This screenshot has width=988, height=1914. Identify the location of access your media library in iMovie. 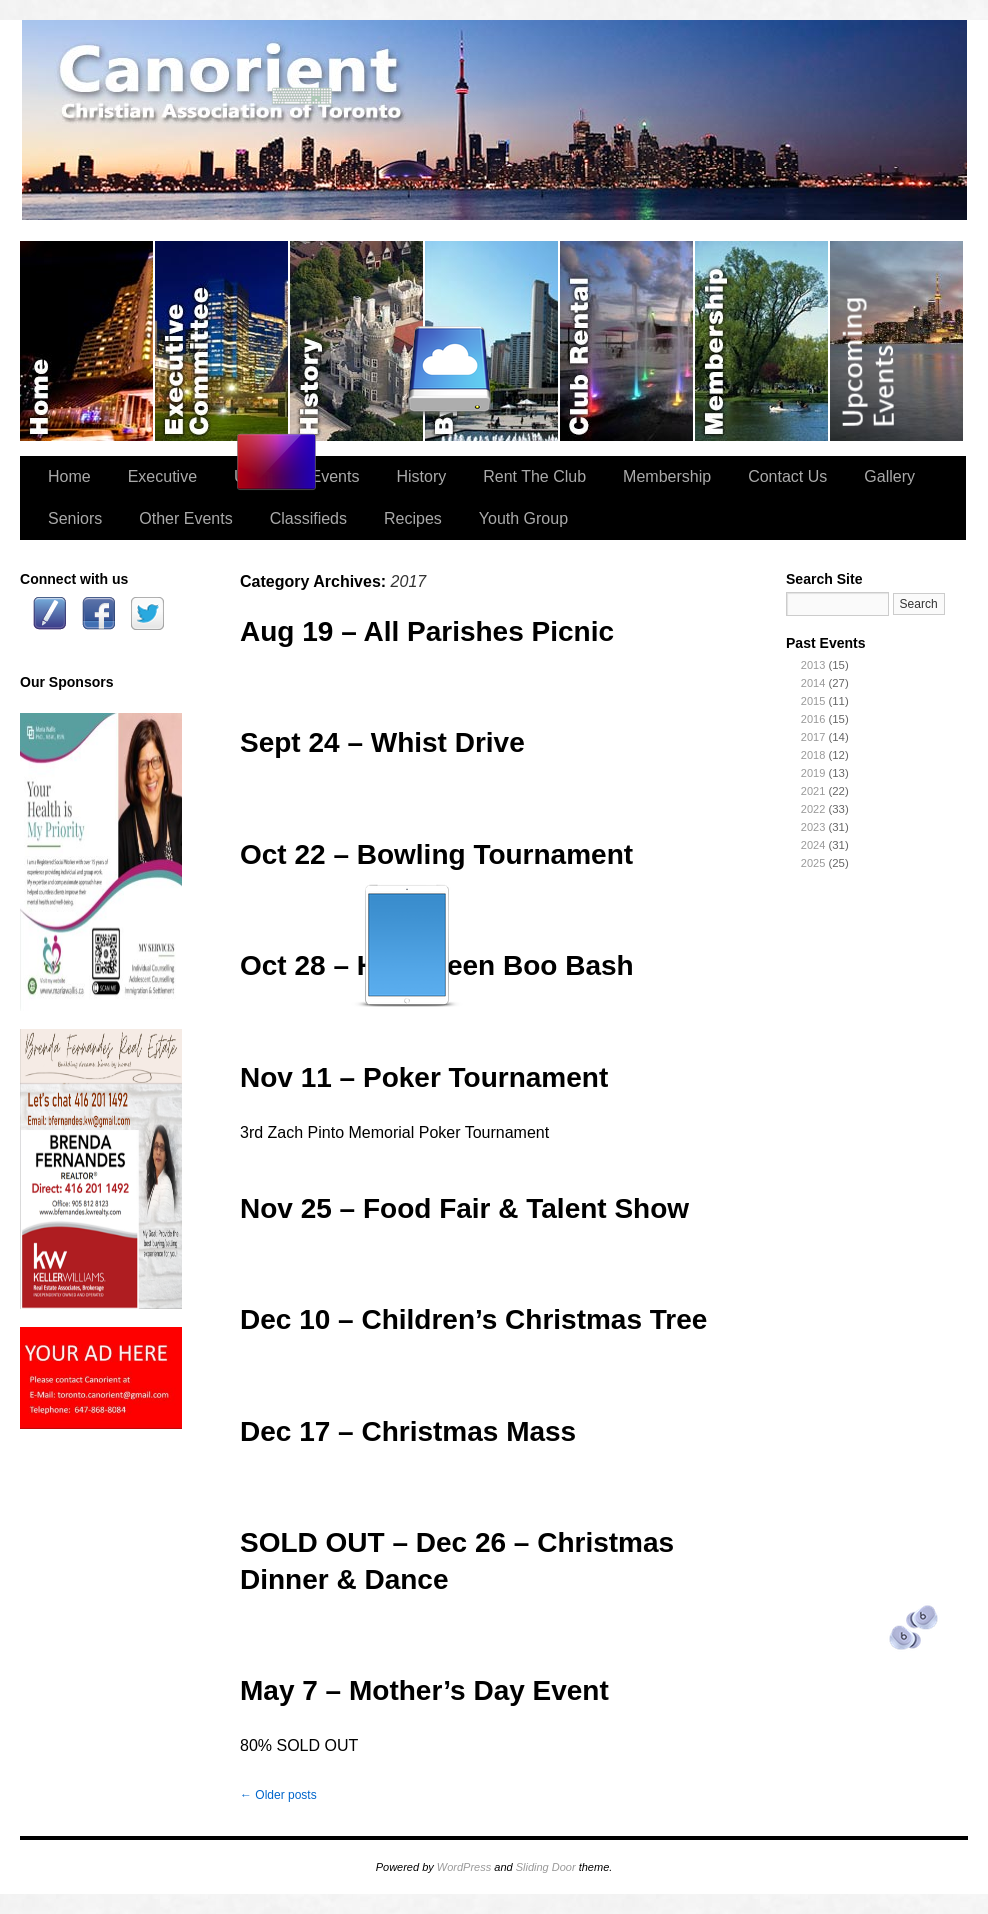
(276, 461).